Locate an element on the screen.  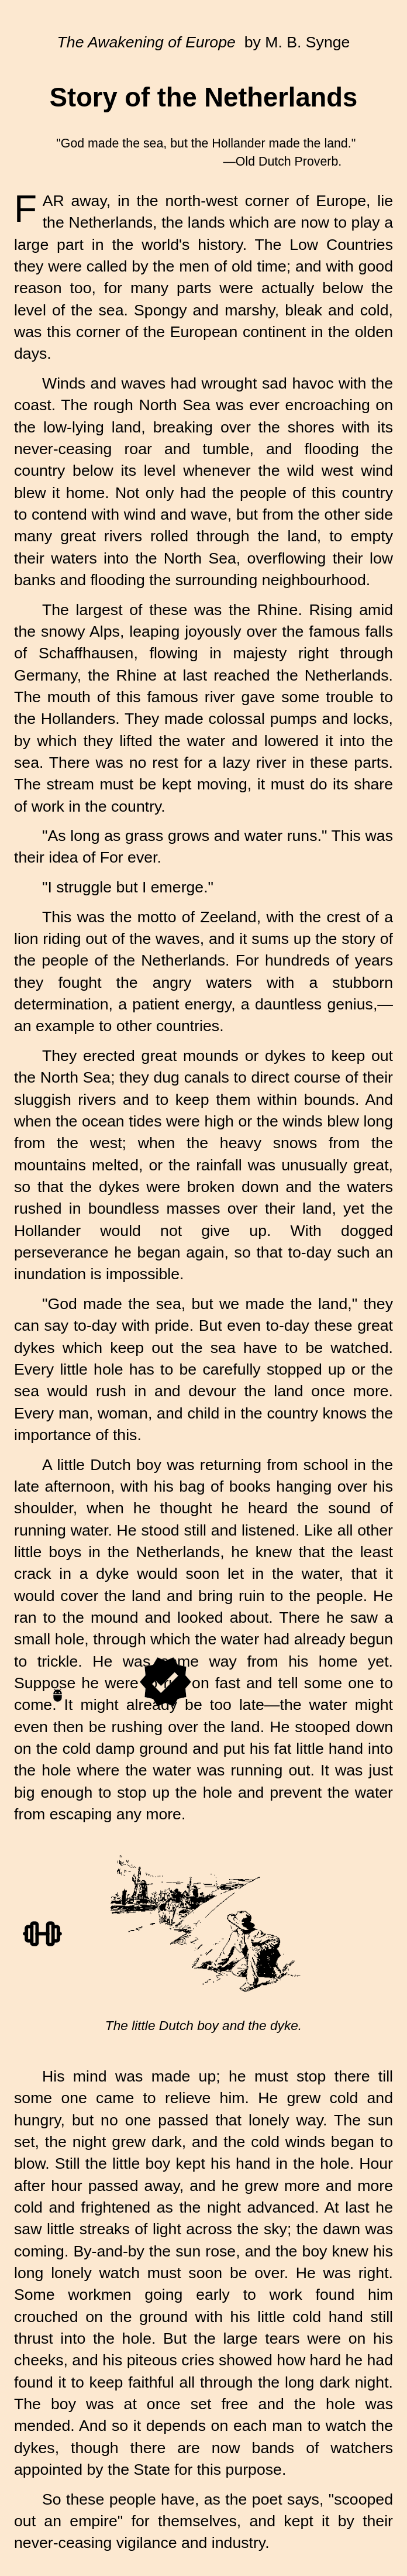
indicates a verified account or identity is located at coordinates (165, 1682).